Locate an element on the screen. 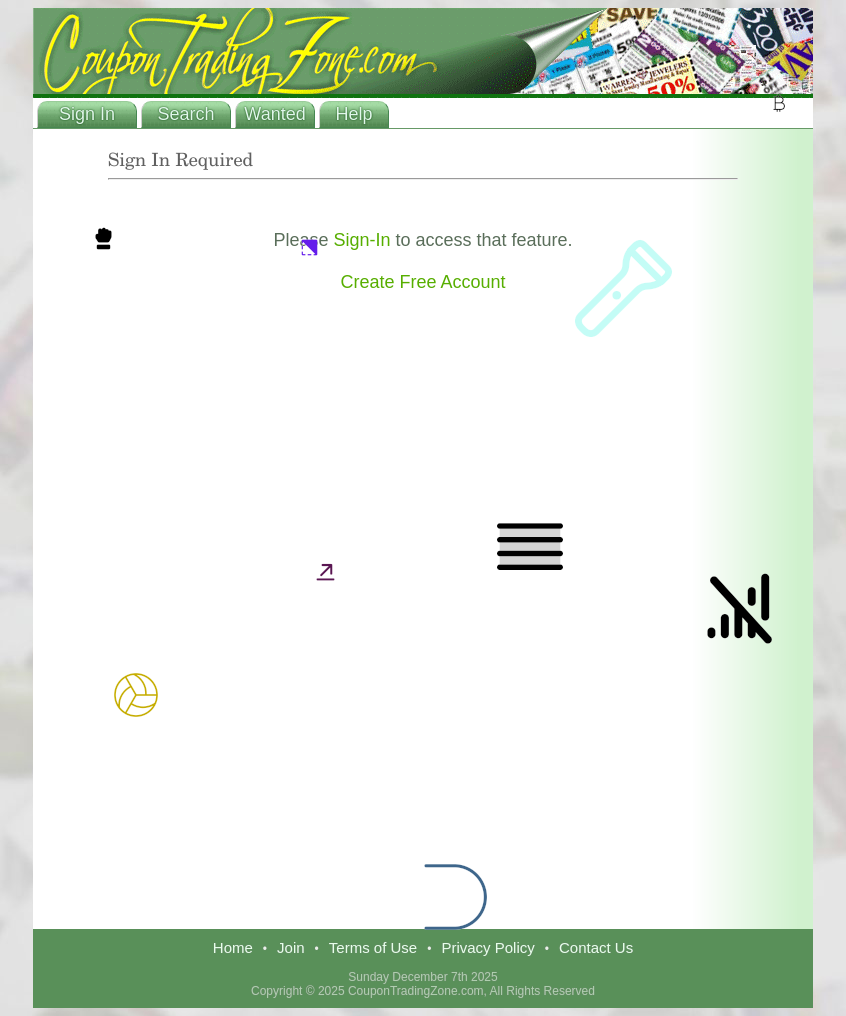 The width and height of the screenshot is (846, 1016). invert current selection is located at coordinates (309, 247).